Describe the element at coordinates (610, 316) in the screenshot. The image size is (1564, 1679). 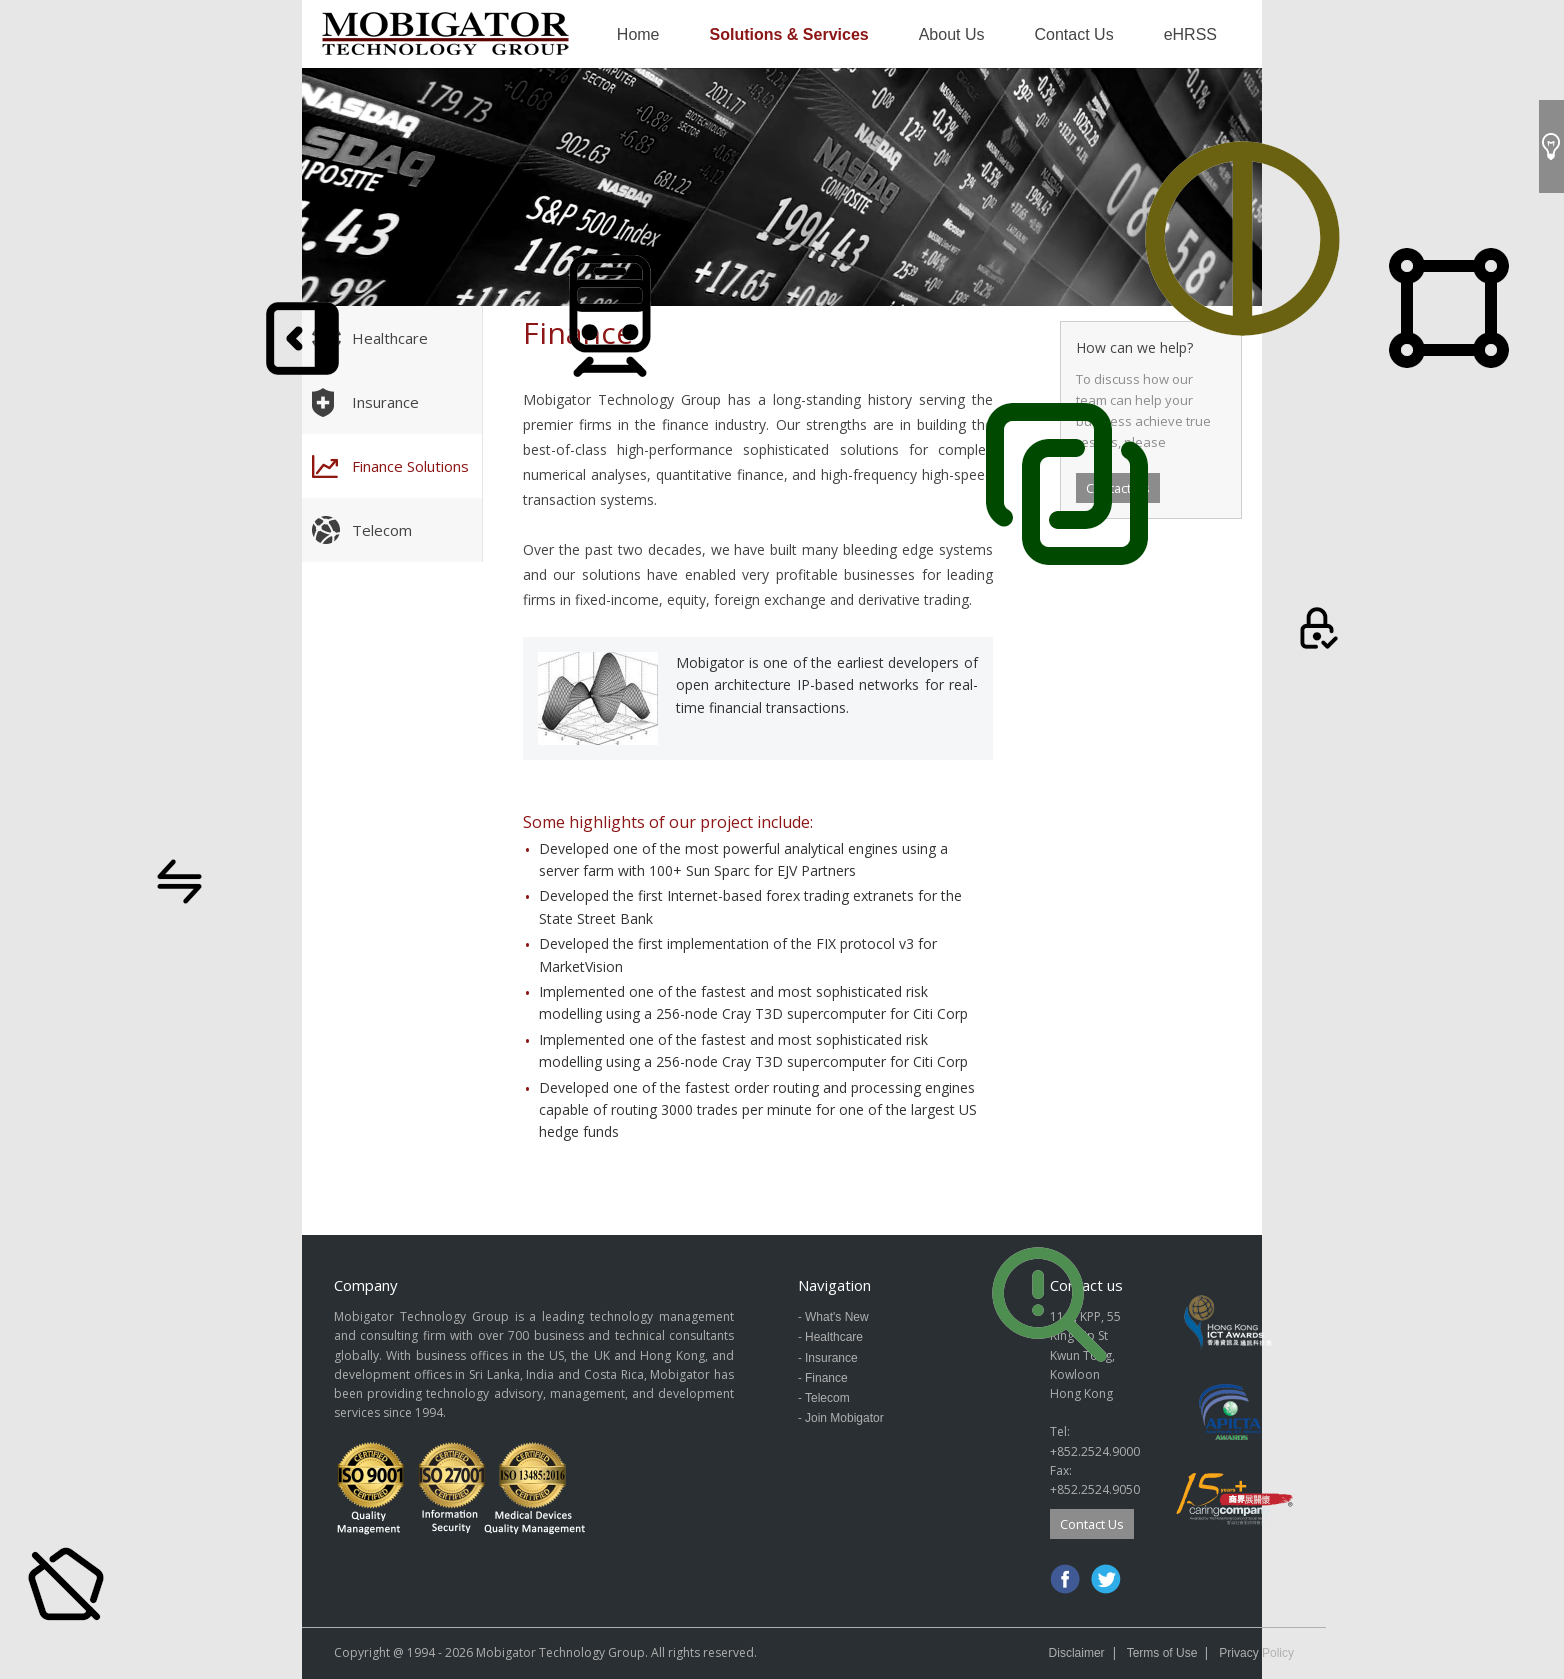
I see `view subway or metro transit options` at that location.